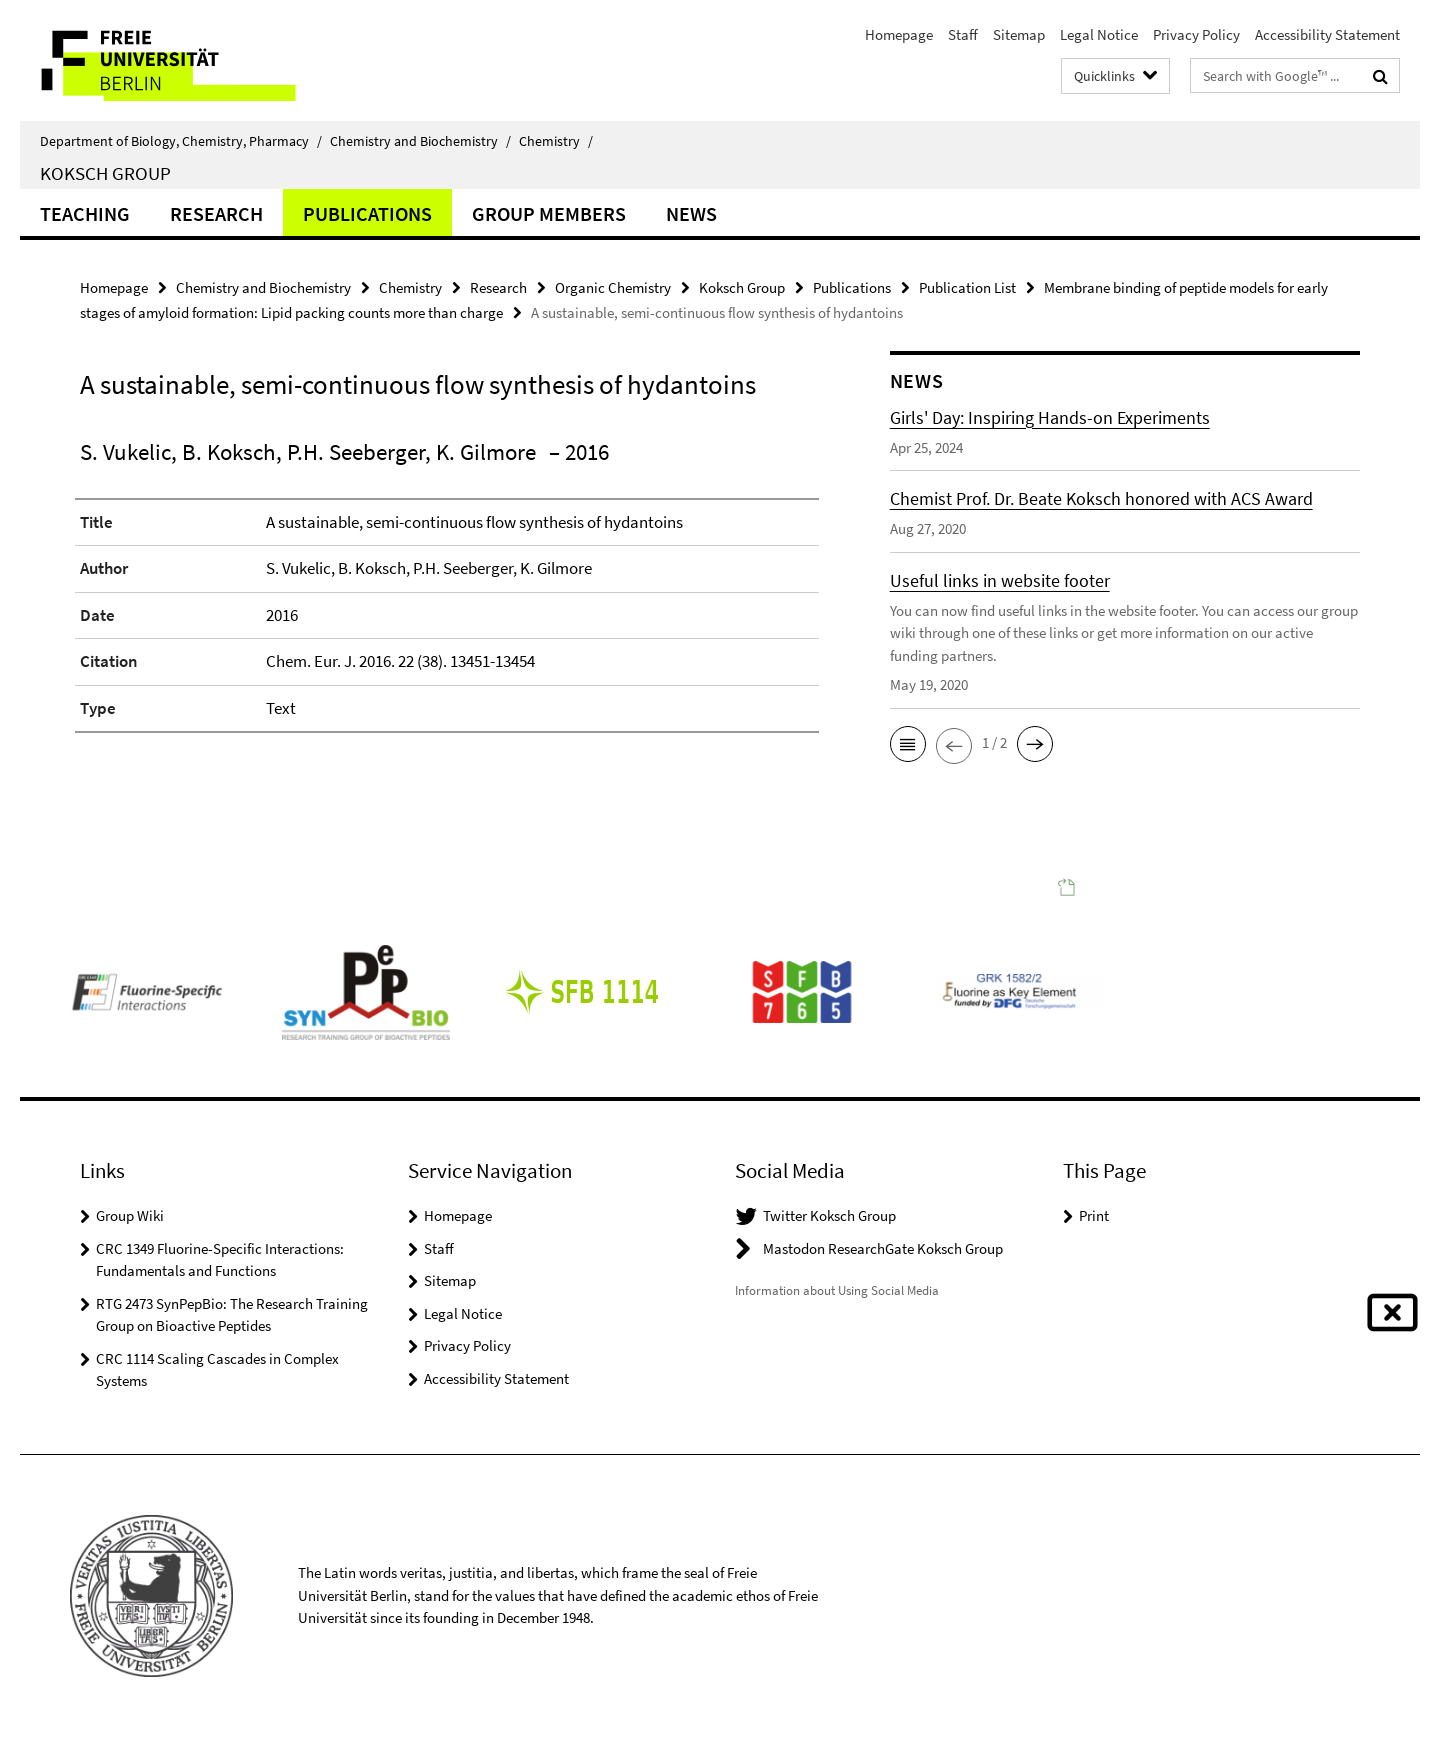  Describe the element at coordinates (1067, 887) in the screenshot. I see `go to file or navigate to a specific file` at that location.